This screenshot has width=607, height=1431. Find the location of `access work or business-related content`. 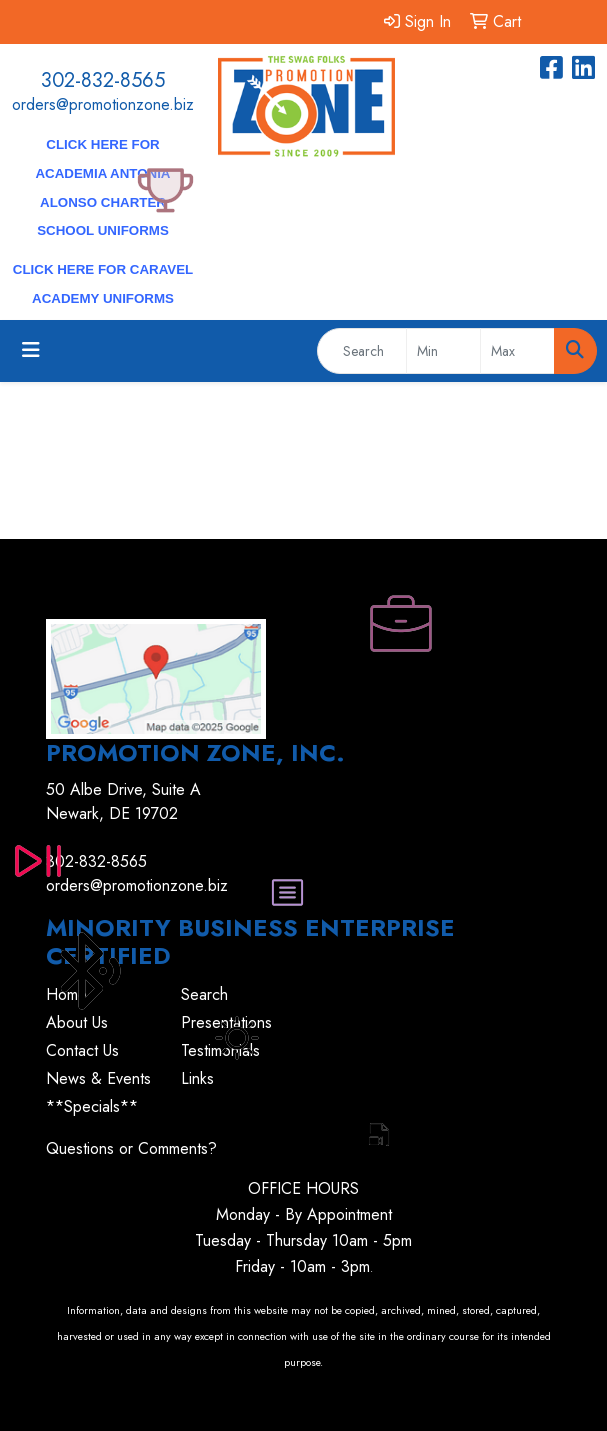

access work or business-related content is located at coordinates (401, 626).